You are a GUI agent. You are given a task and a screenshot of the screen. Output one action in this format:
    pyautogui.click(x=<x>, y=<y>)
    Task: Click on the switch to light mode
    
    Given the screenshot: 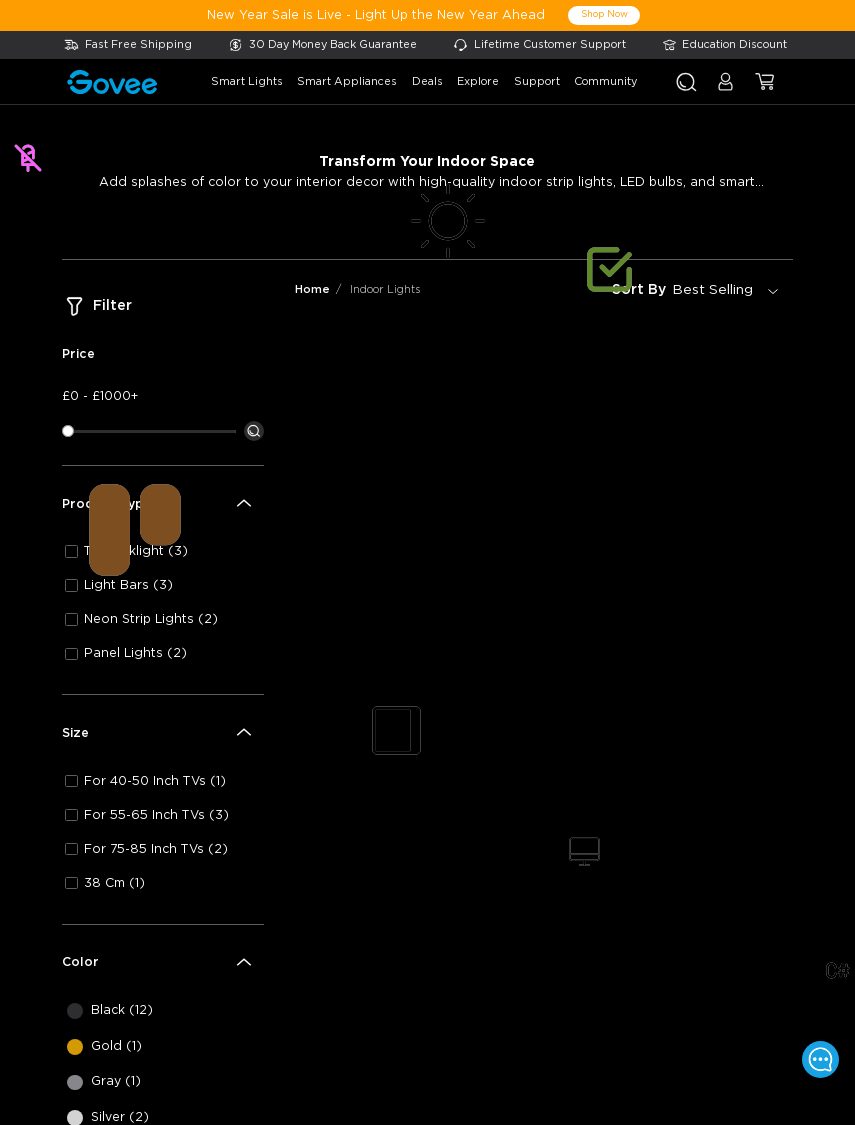 What is the action you would take?
    pyautogui.click(x=448, y=221)
    